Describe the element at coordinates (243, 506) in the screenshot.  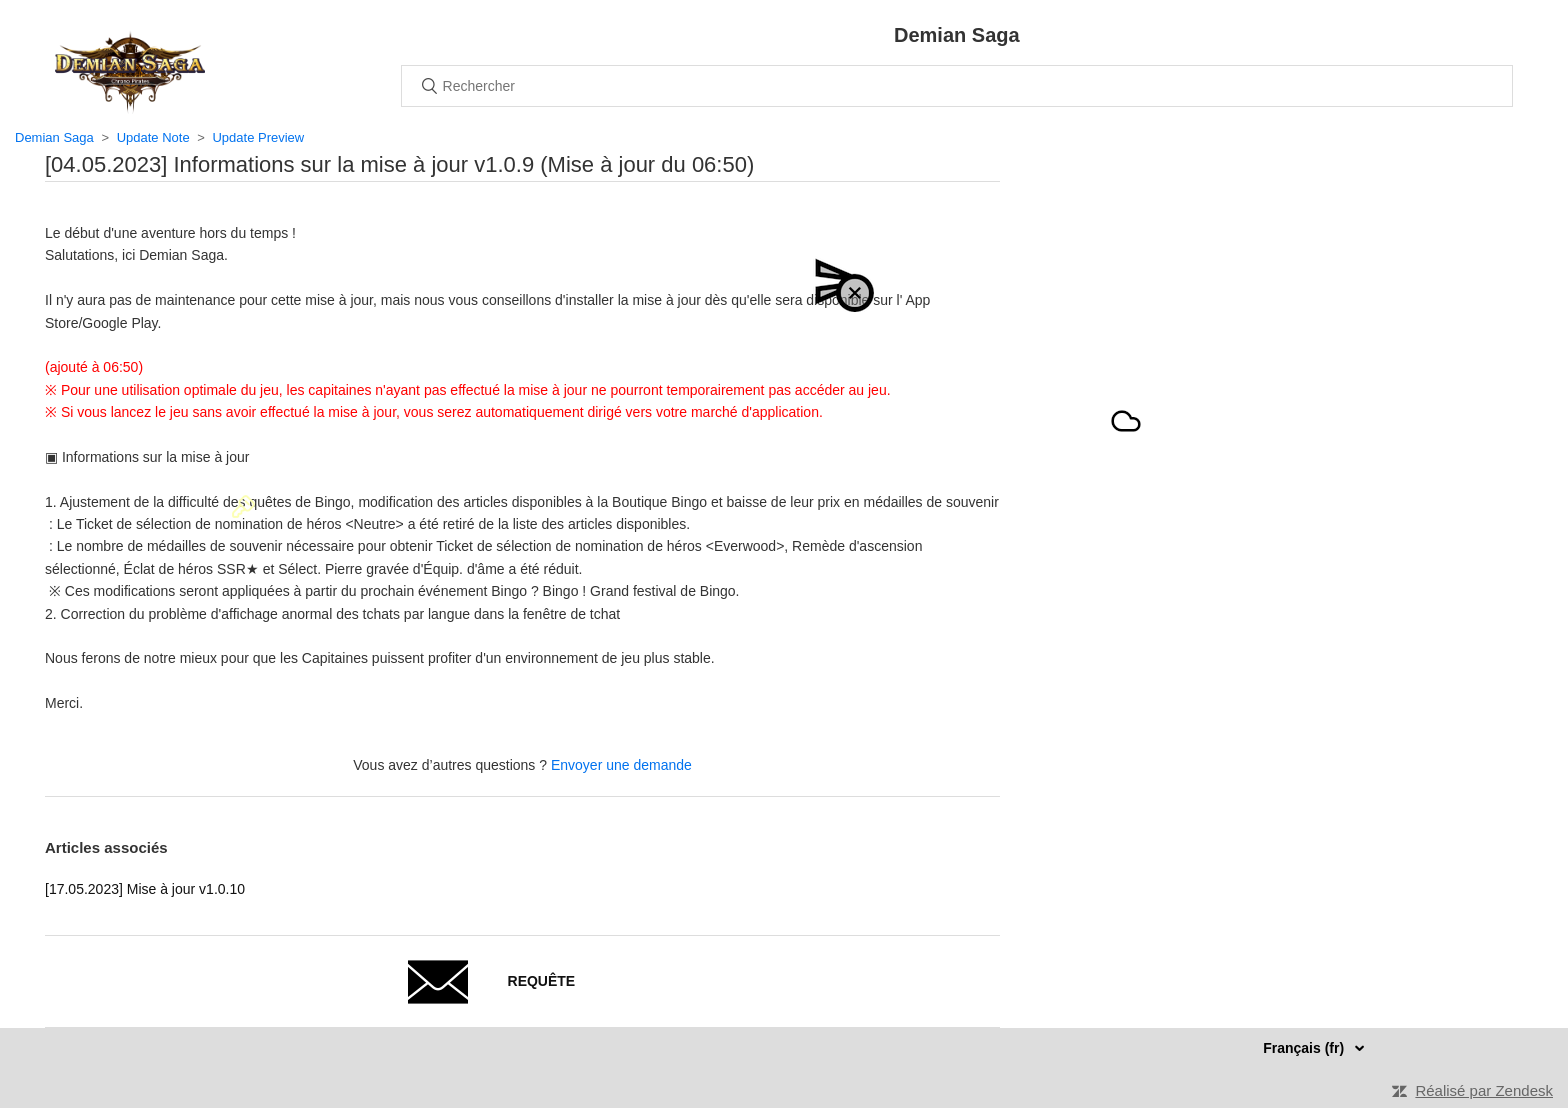
I see `access security or authentication settings` at that location.